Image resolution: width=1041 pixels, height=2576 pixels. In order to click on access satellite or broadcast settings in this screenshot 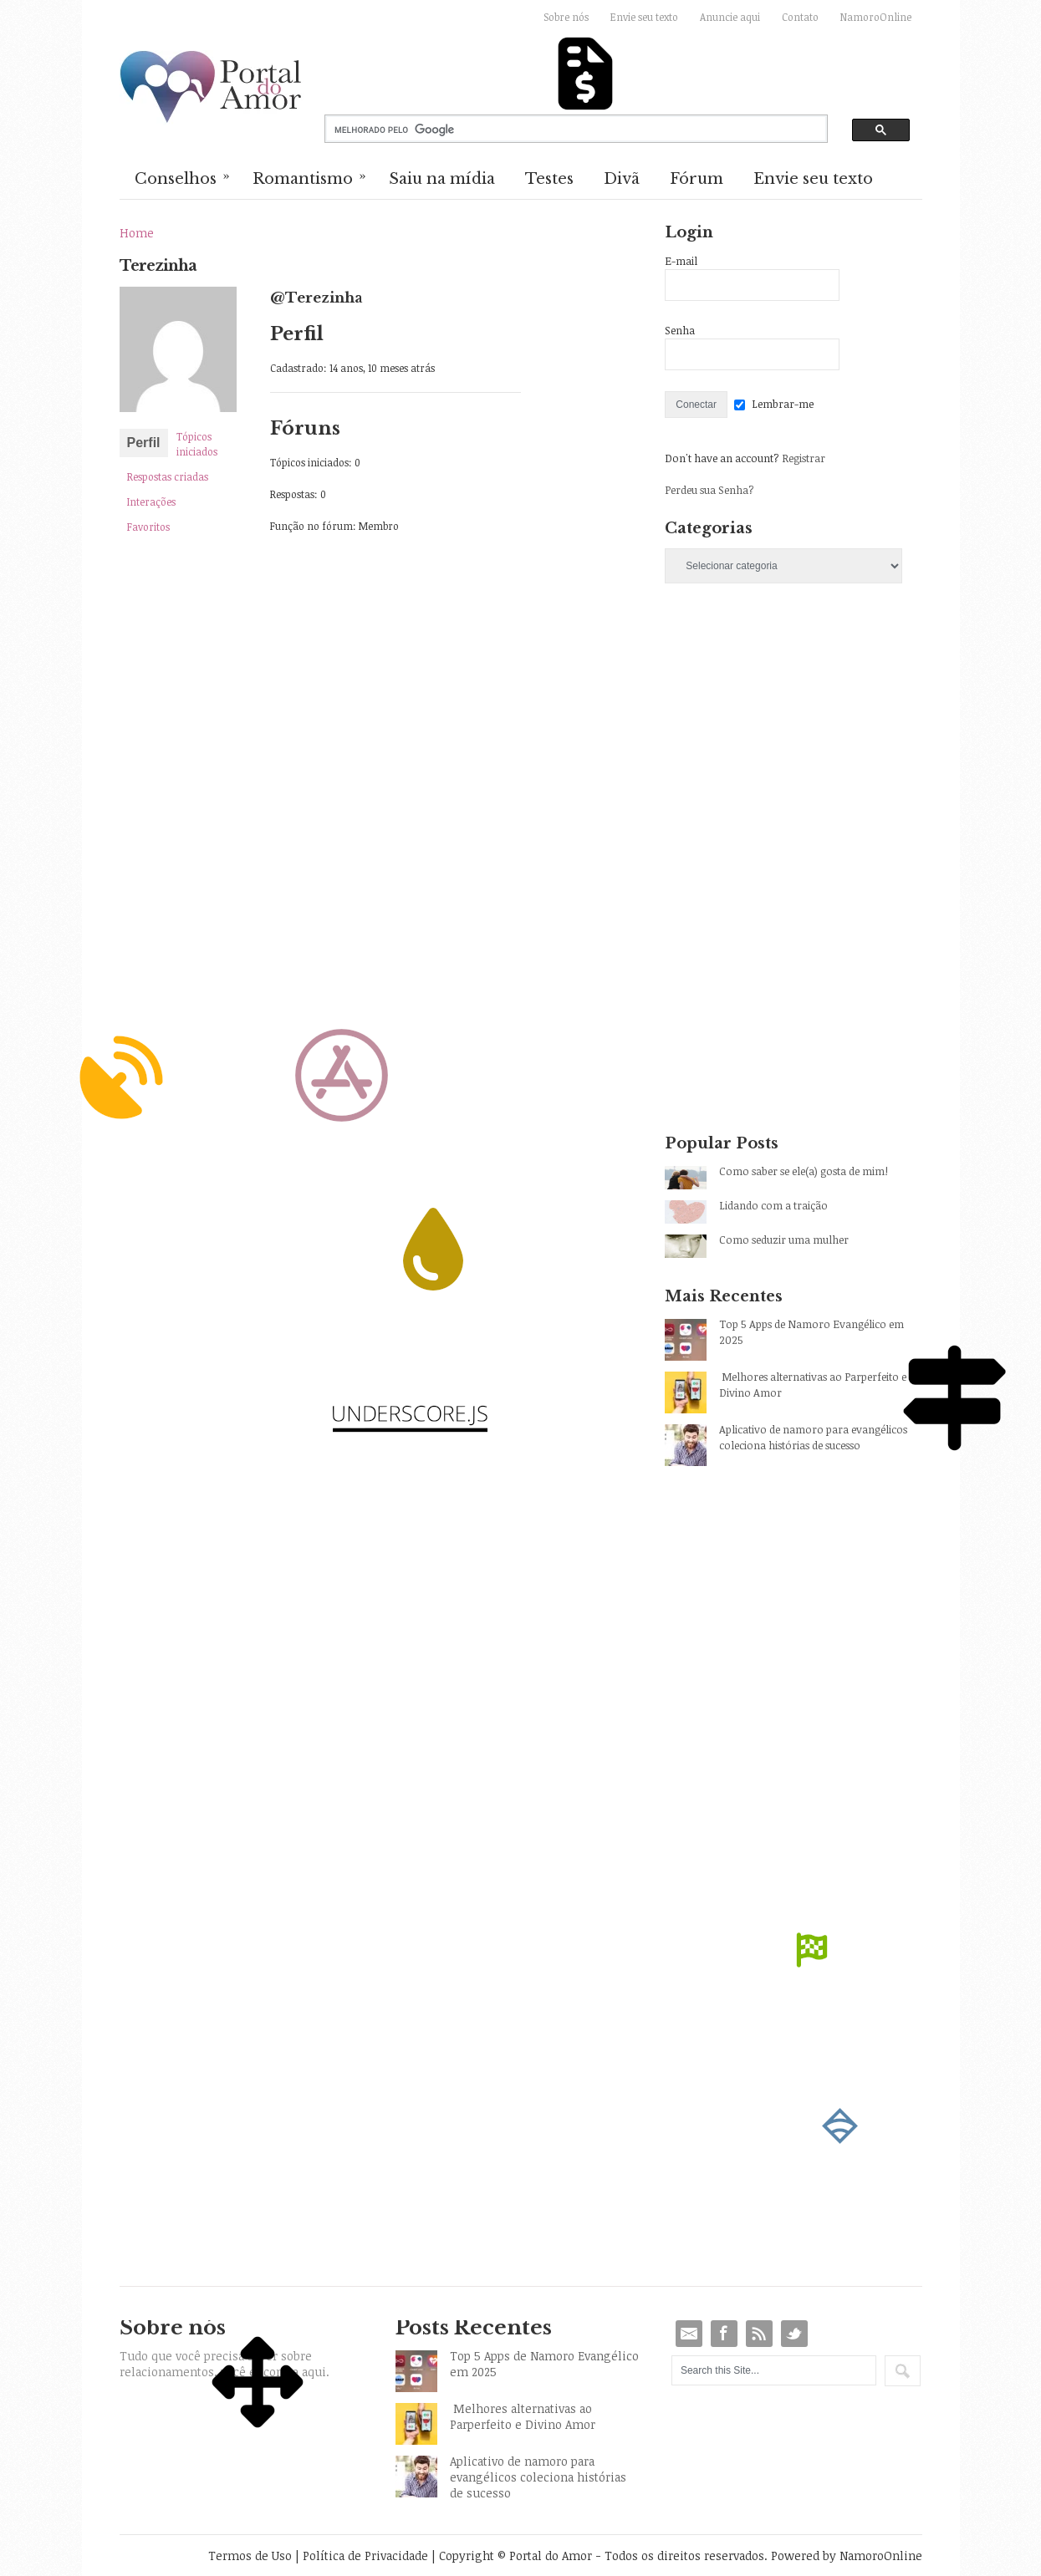, I will do `click(121, 1077)`.